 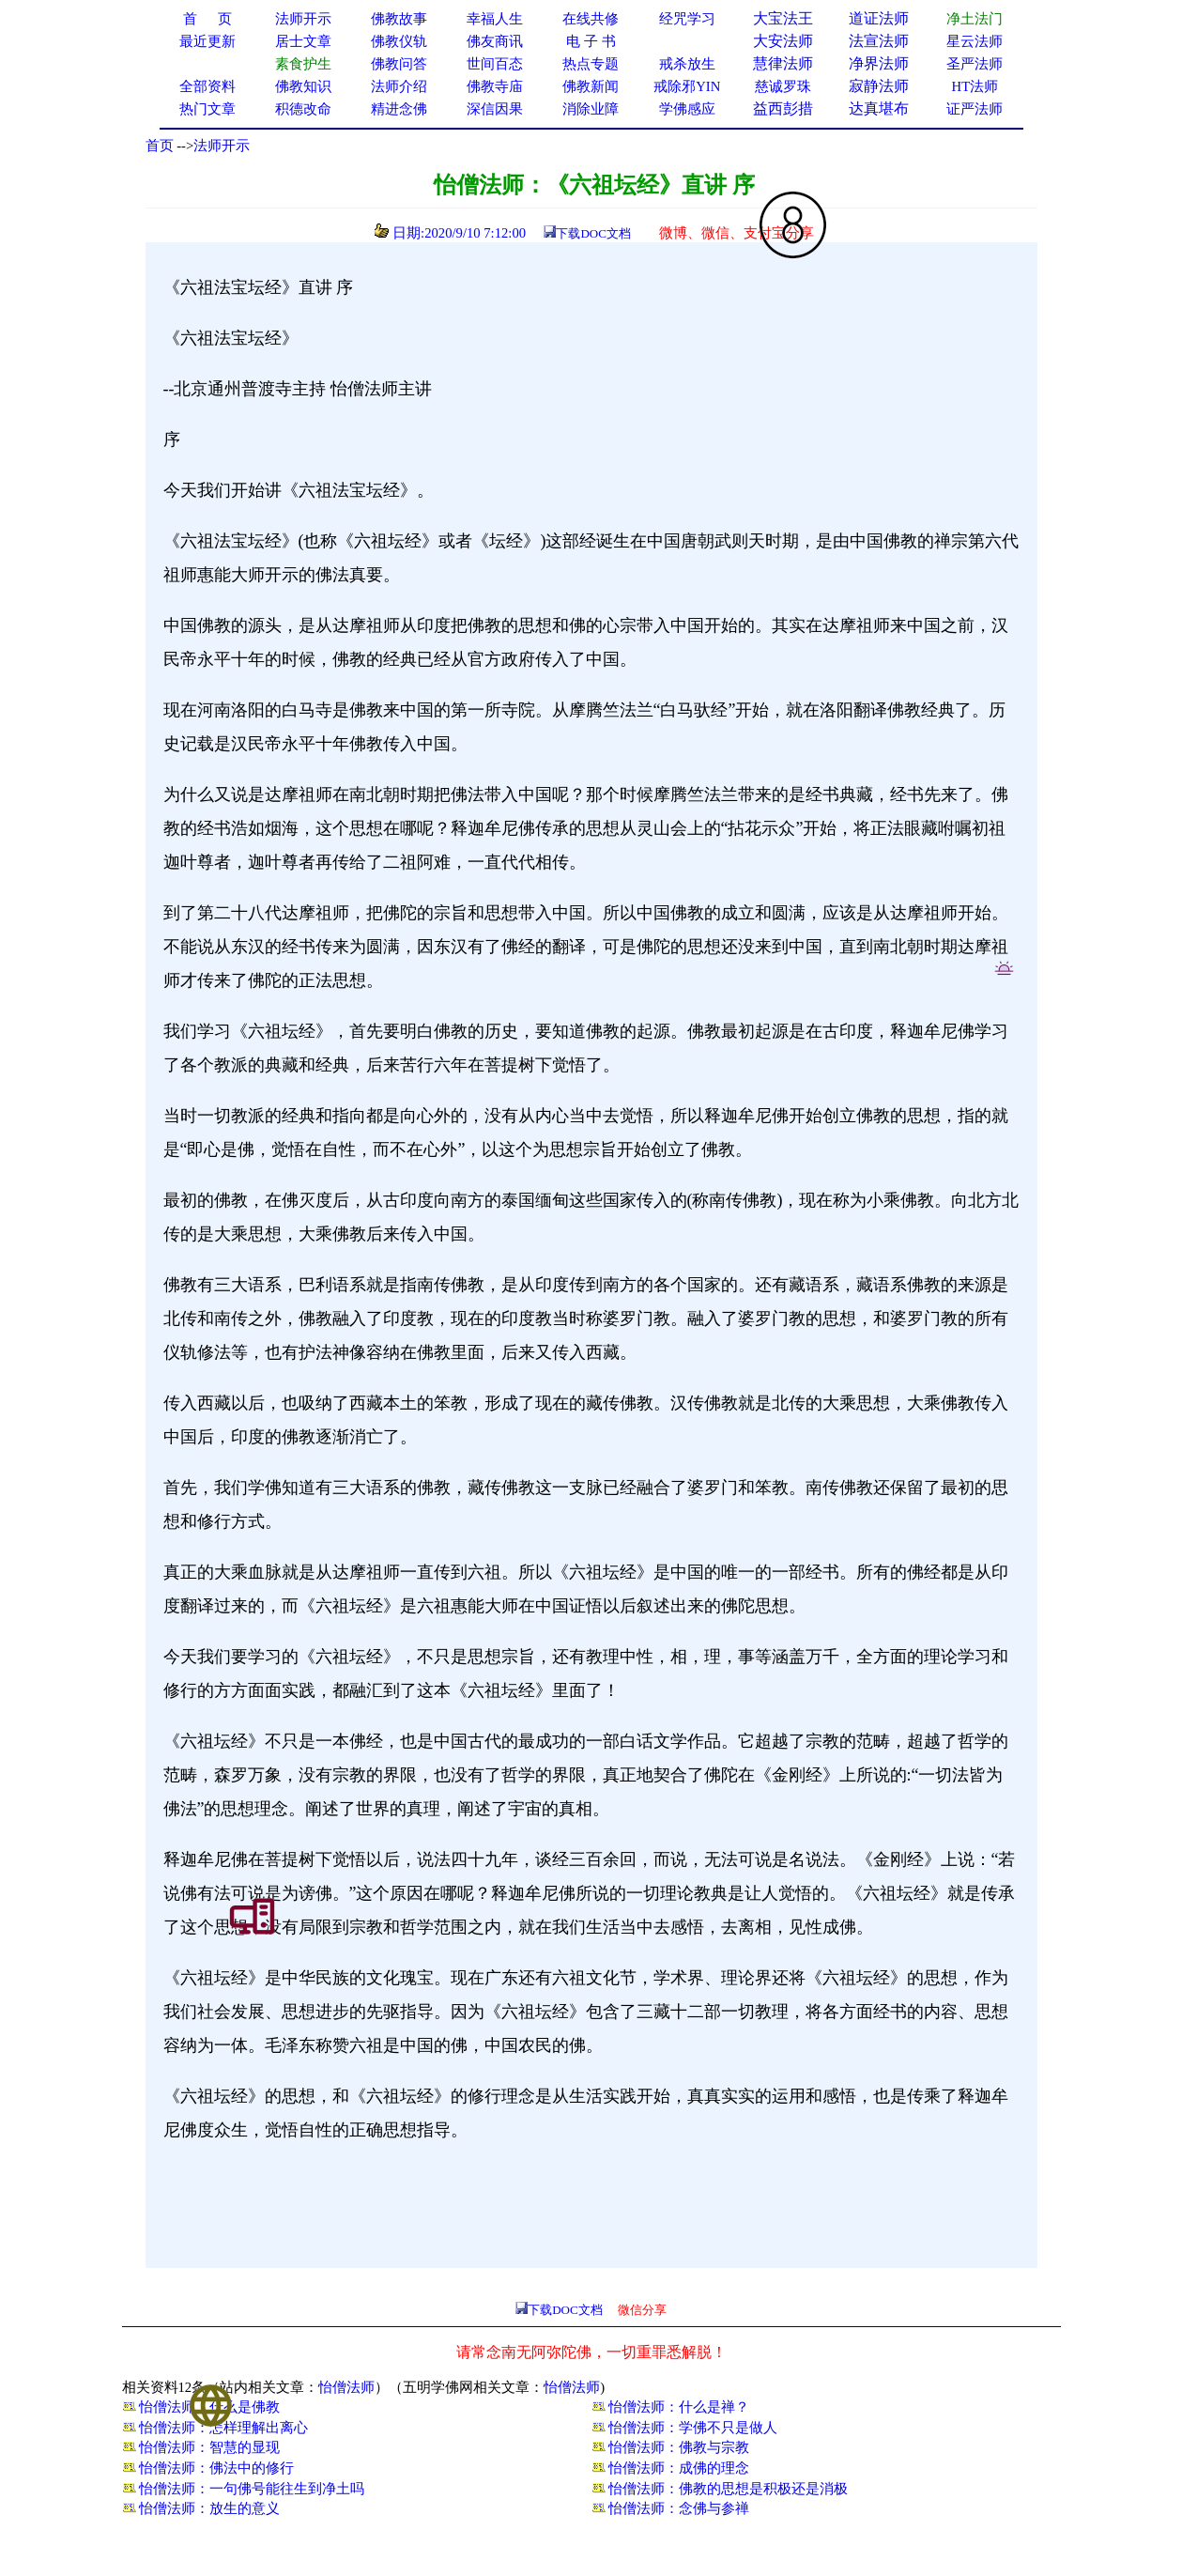 I want to click on switch to global or worldwide view, so click(x=210, y=2405).